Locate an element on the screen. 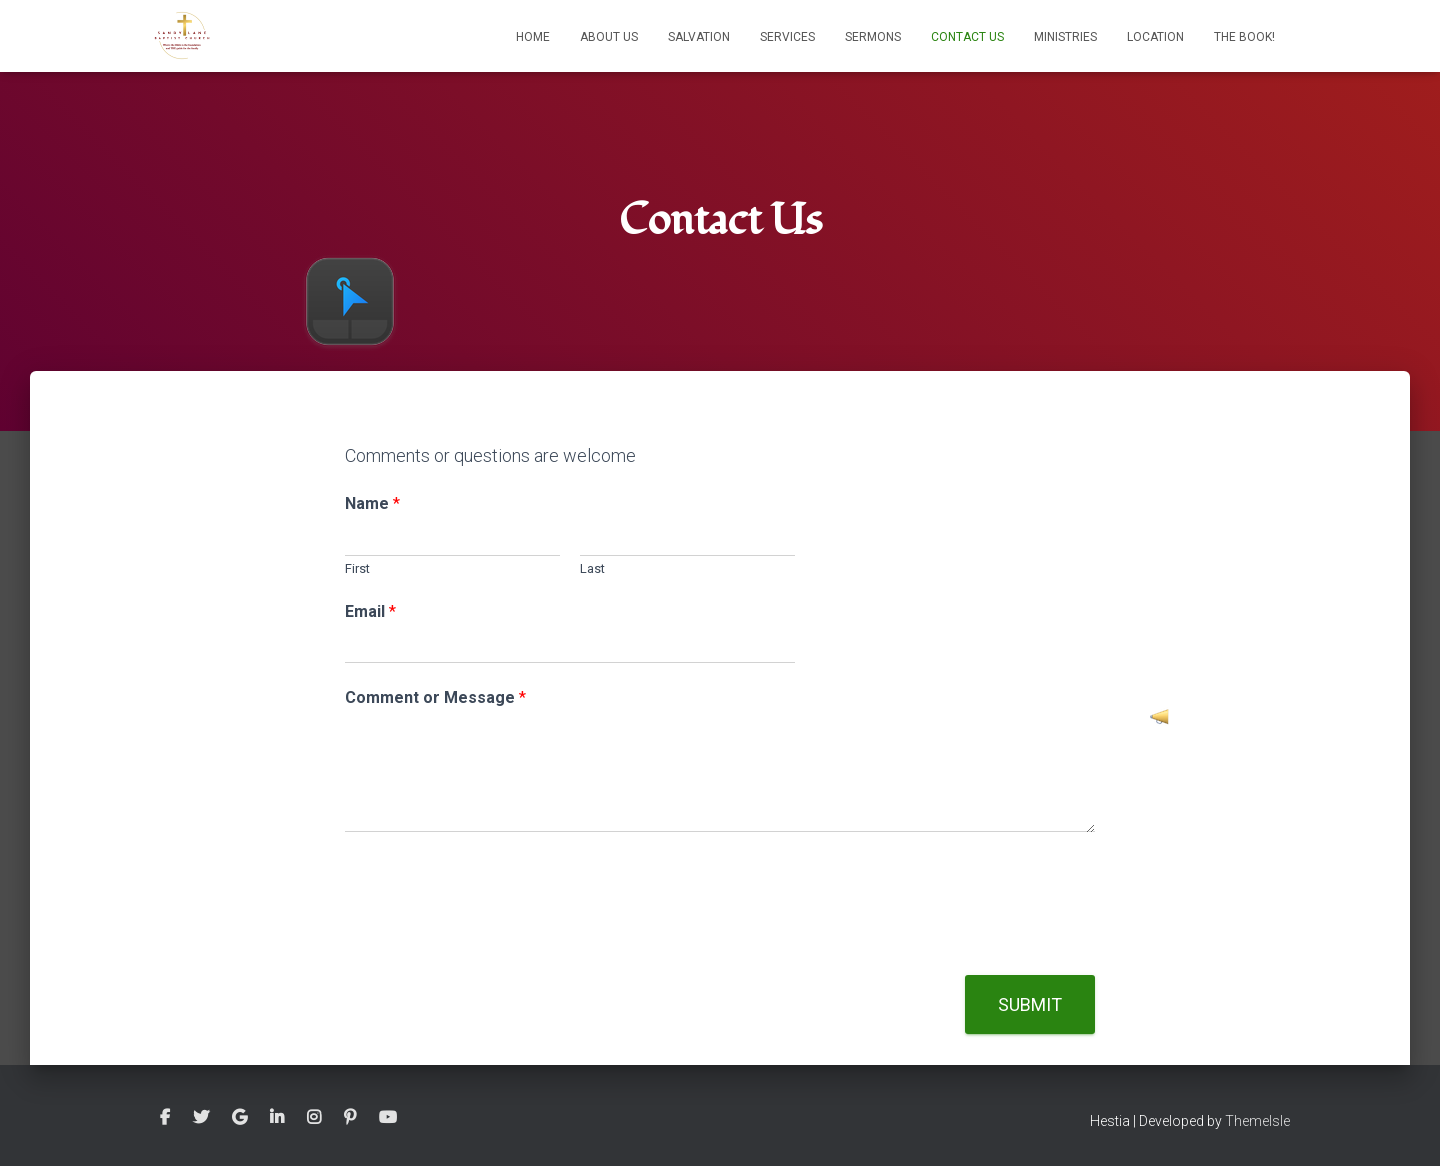  open touchpad settings and preferences is located at coordinates (350, 303).